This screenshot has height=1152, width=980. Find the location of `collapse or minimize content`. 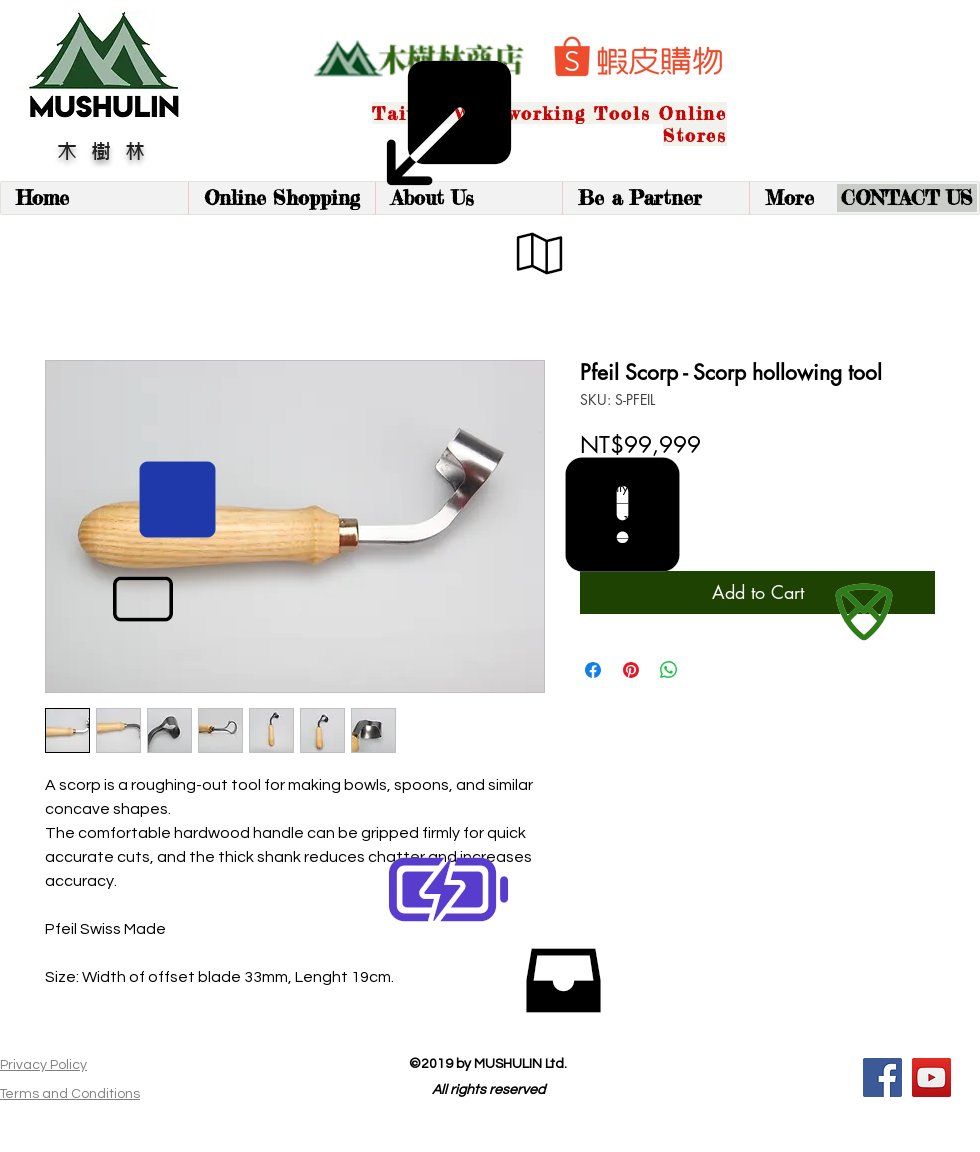

collapse or minimize content is located at coordinates (449, 123).